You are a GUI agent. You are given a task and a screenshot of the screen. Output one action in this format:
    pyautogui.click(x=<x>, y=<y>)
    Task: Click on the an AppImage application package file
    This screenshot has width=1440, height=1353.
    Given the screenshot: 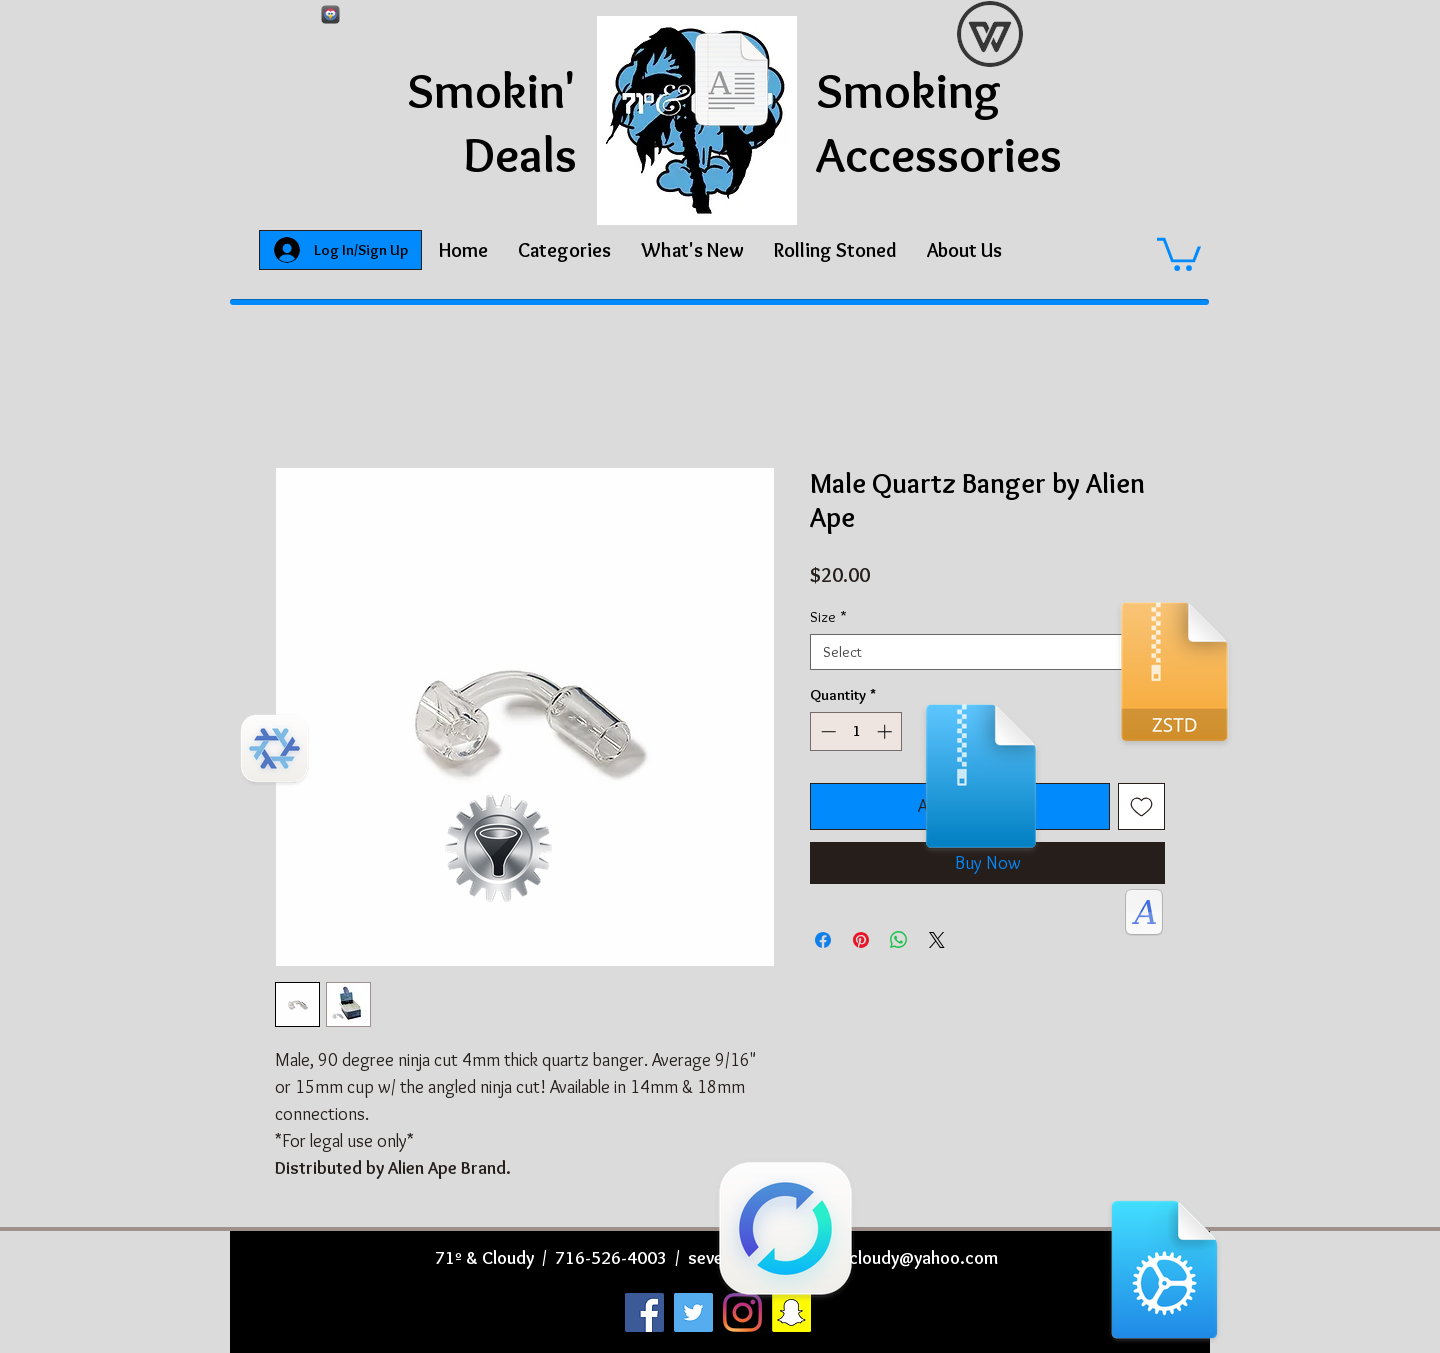 What is the action you would take?
    pyautogui.click(x=1164, y=1269)
    